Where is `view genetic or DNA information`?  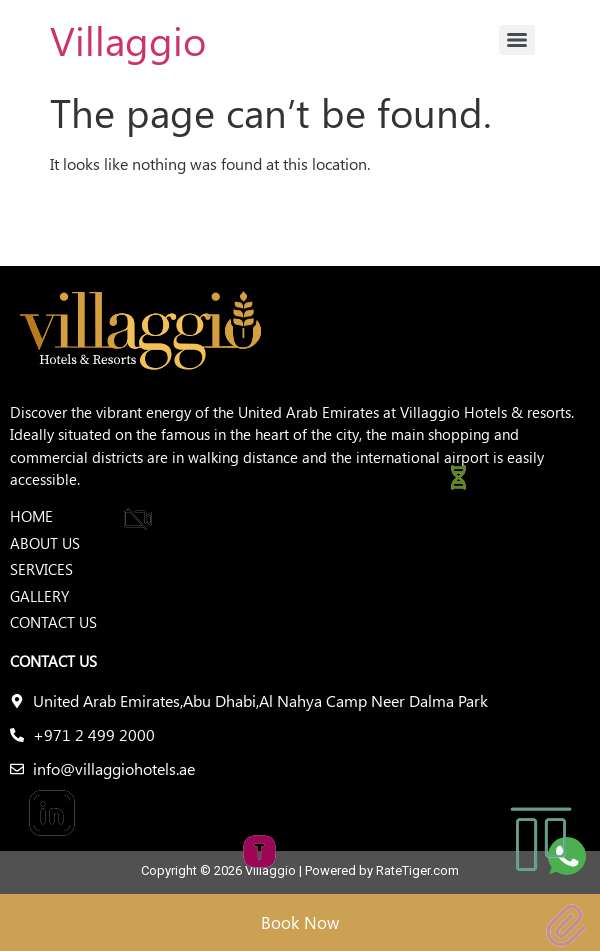
view genetic or DNA information is located at coordinates (458, 477).